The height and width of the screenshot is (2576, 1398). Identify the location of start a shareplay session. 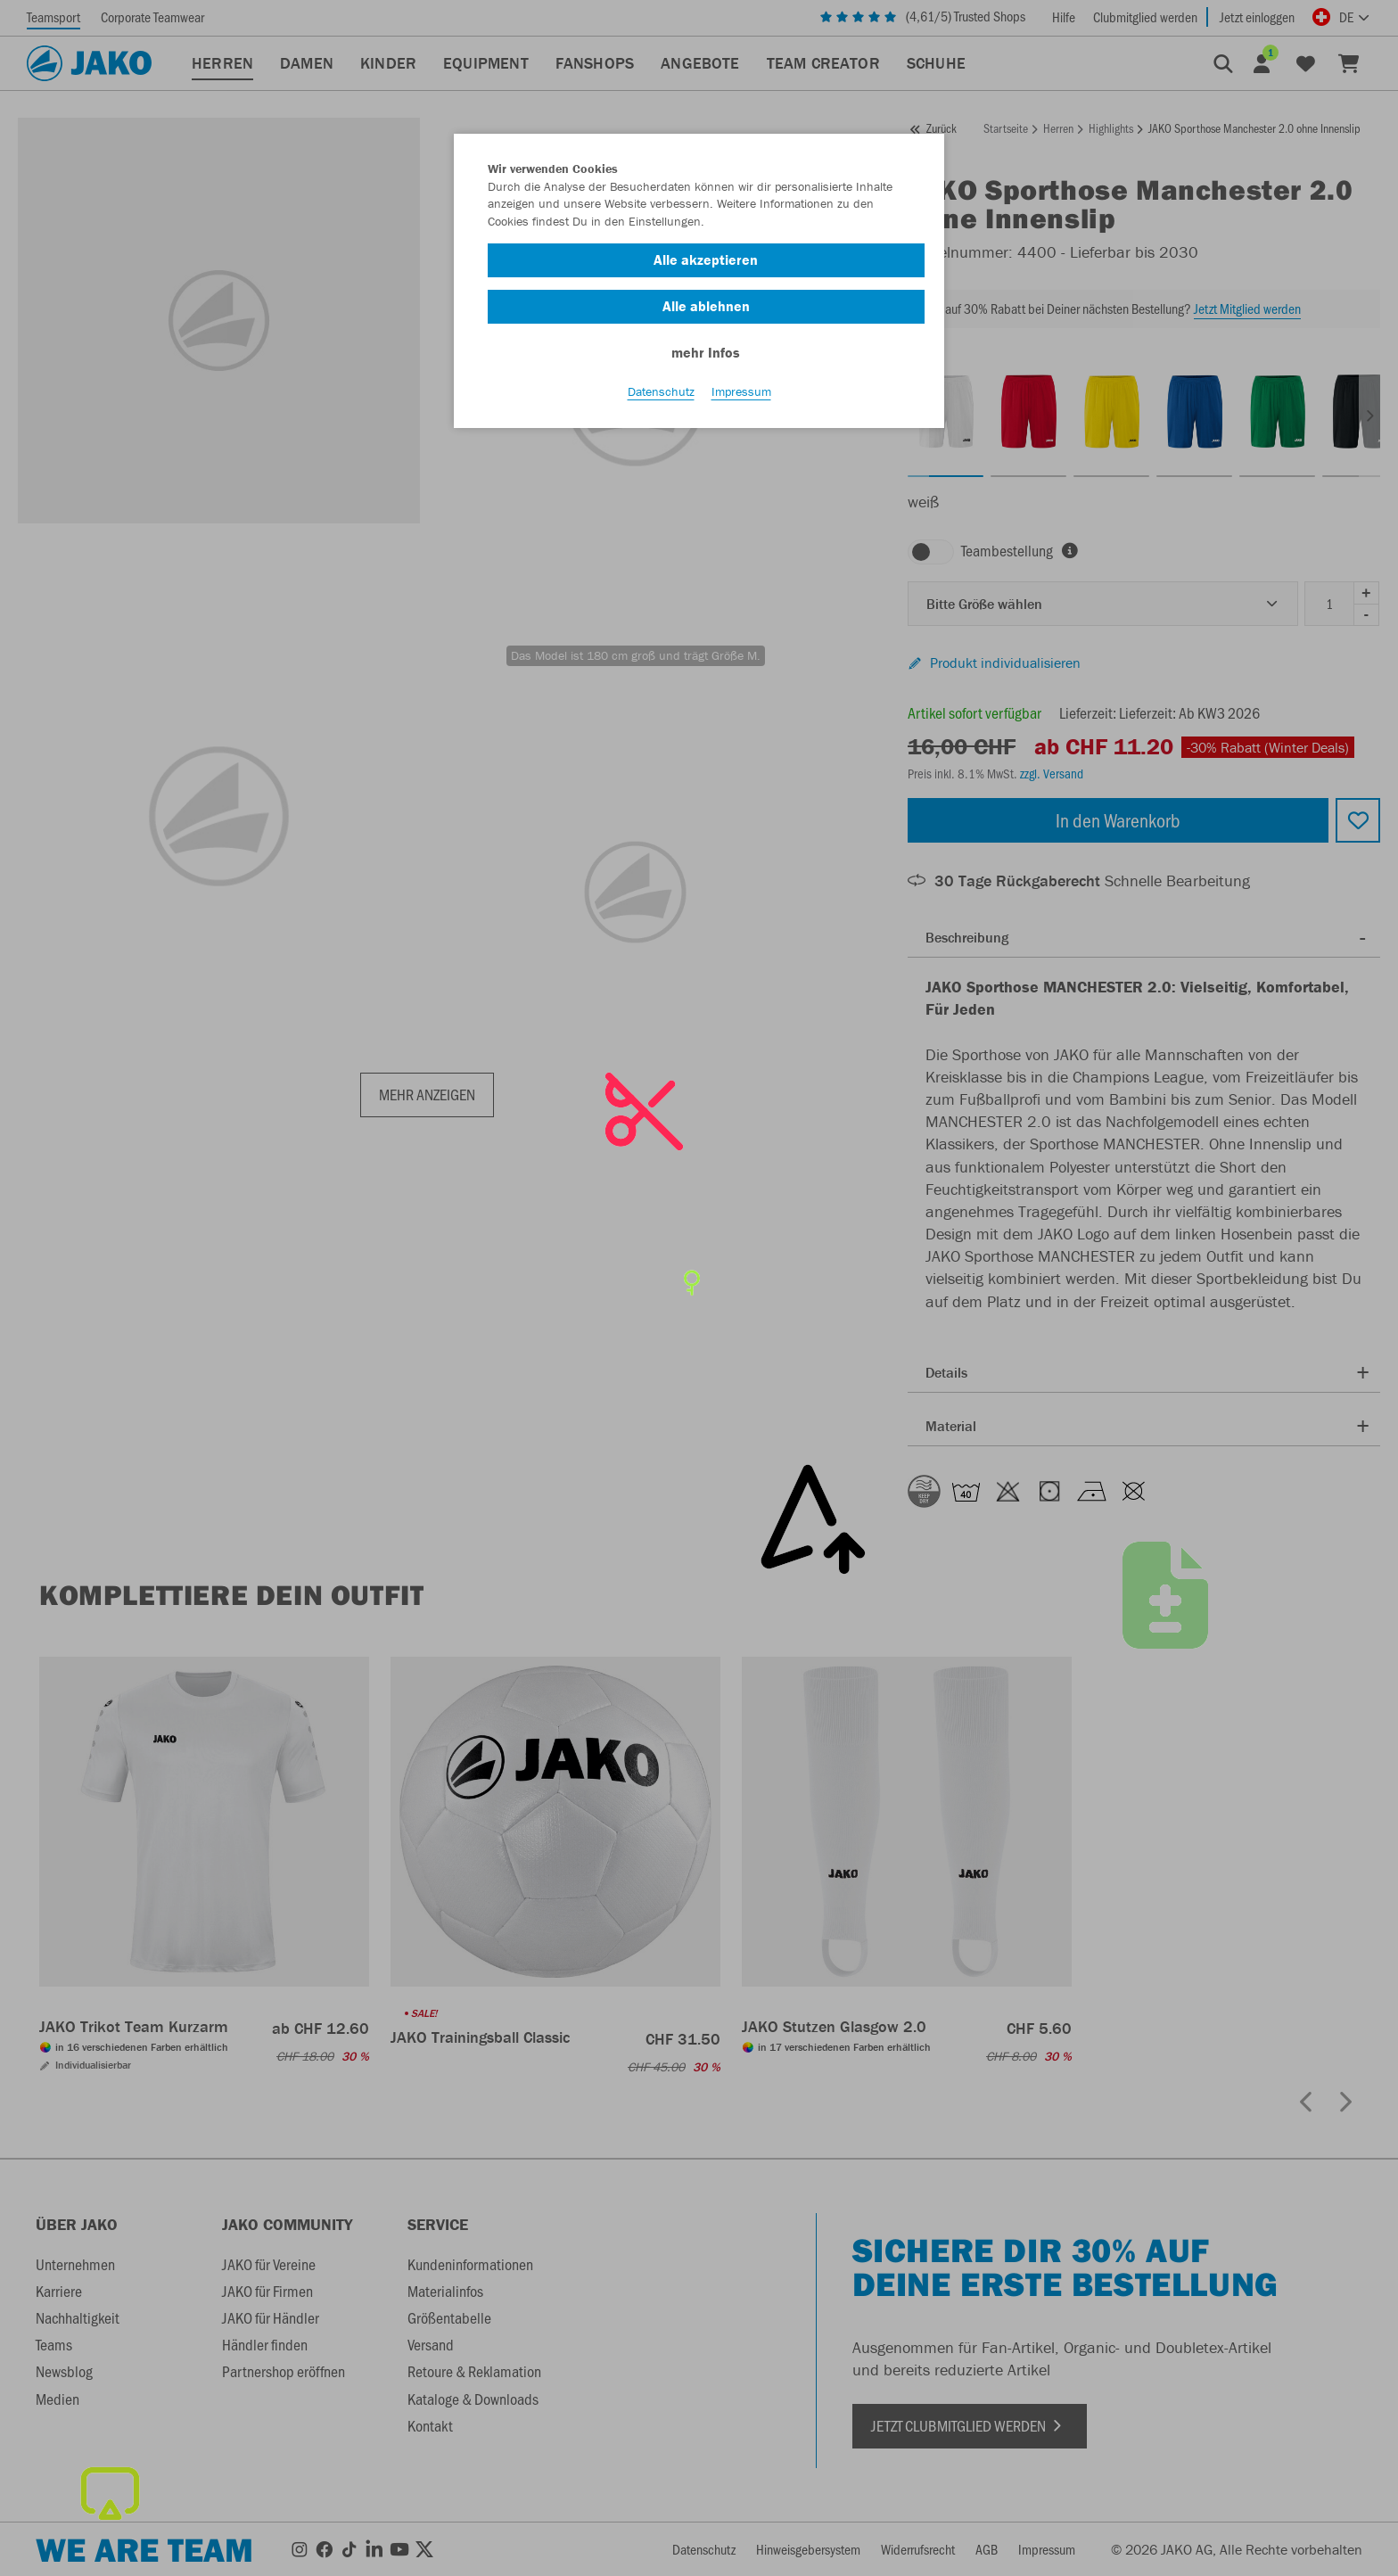
(110, 2493).